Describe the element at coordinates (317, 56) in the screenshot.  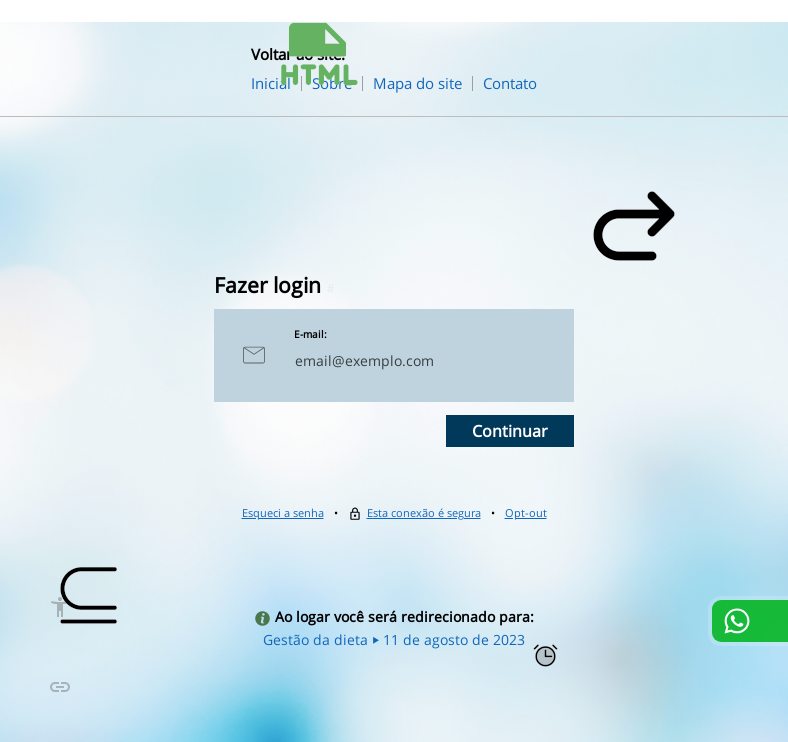
I see `view or open an HTML file` at that location.